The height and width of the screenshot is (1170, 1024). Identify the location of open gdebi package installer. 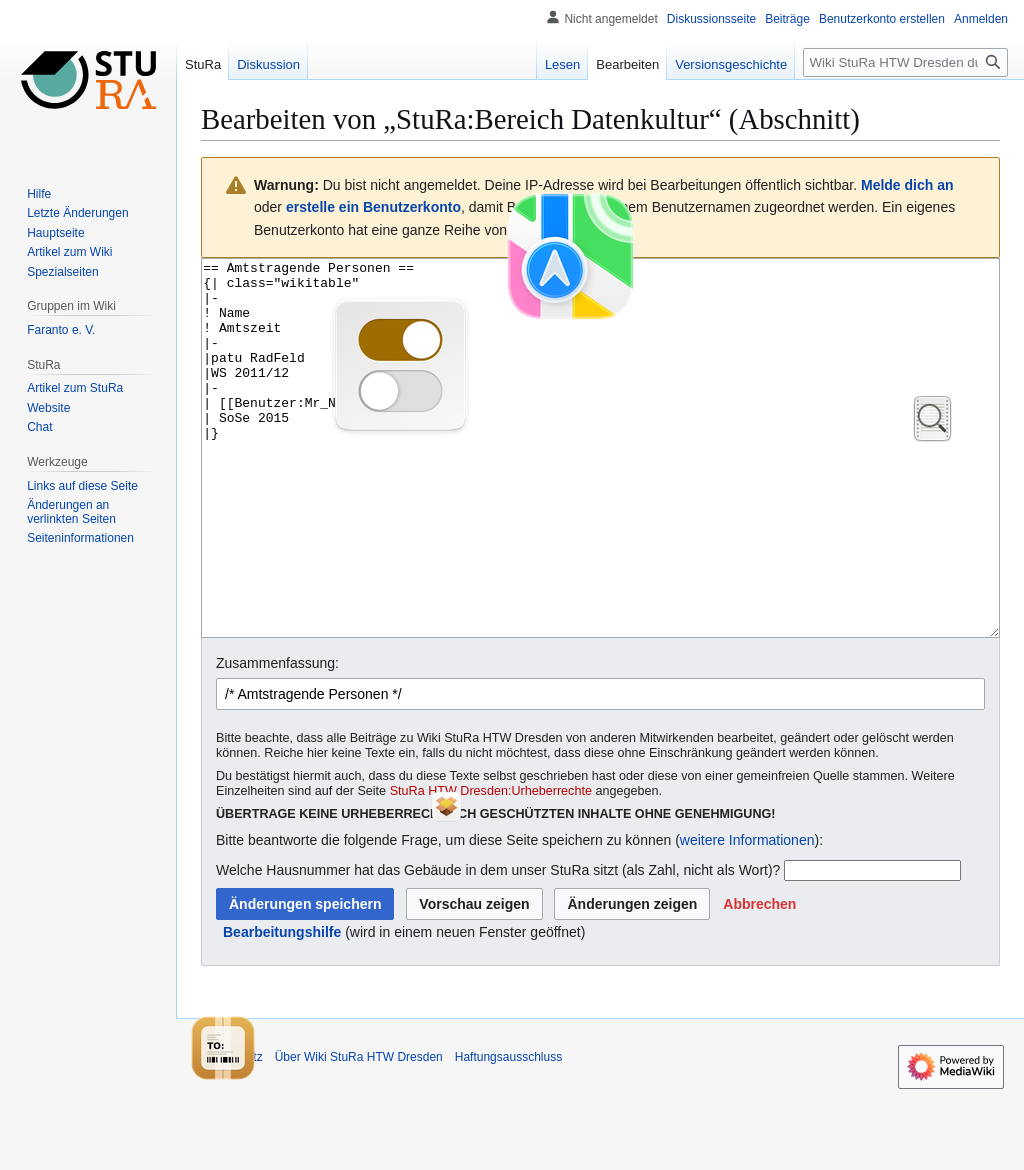
(446, 806).